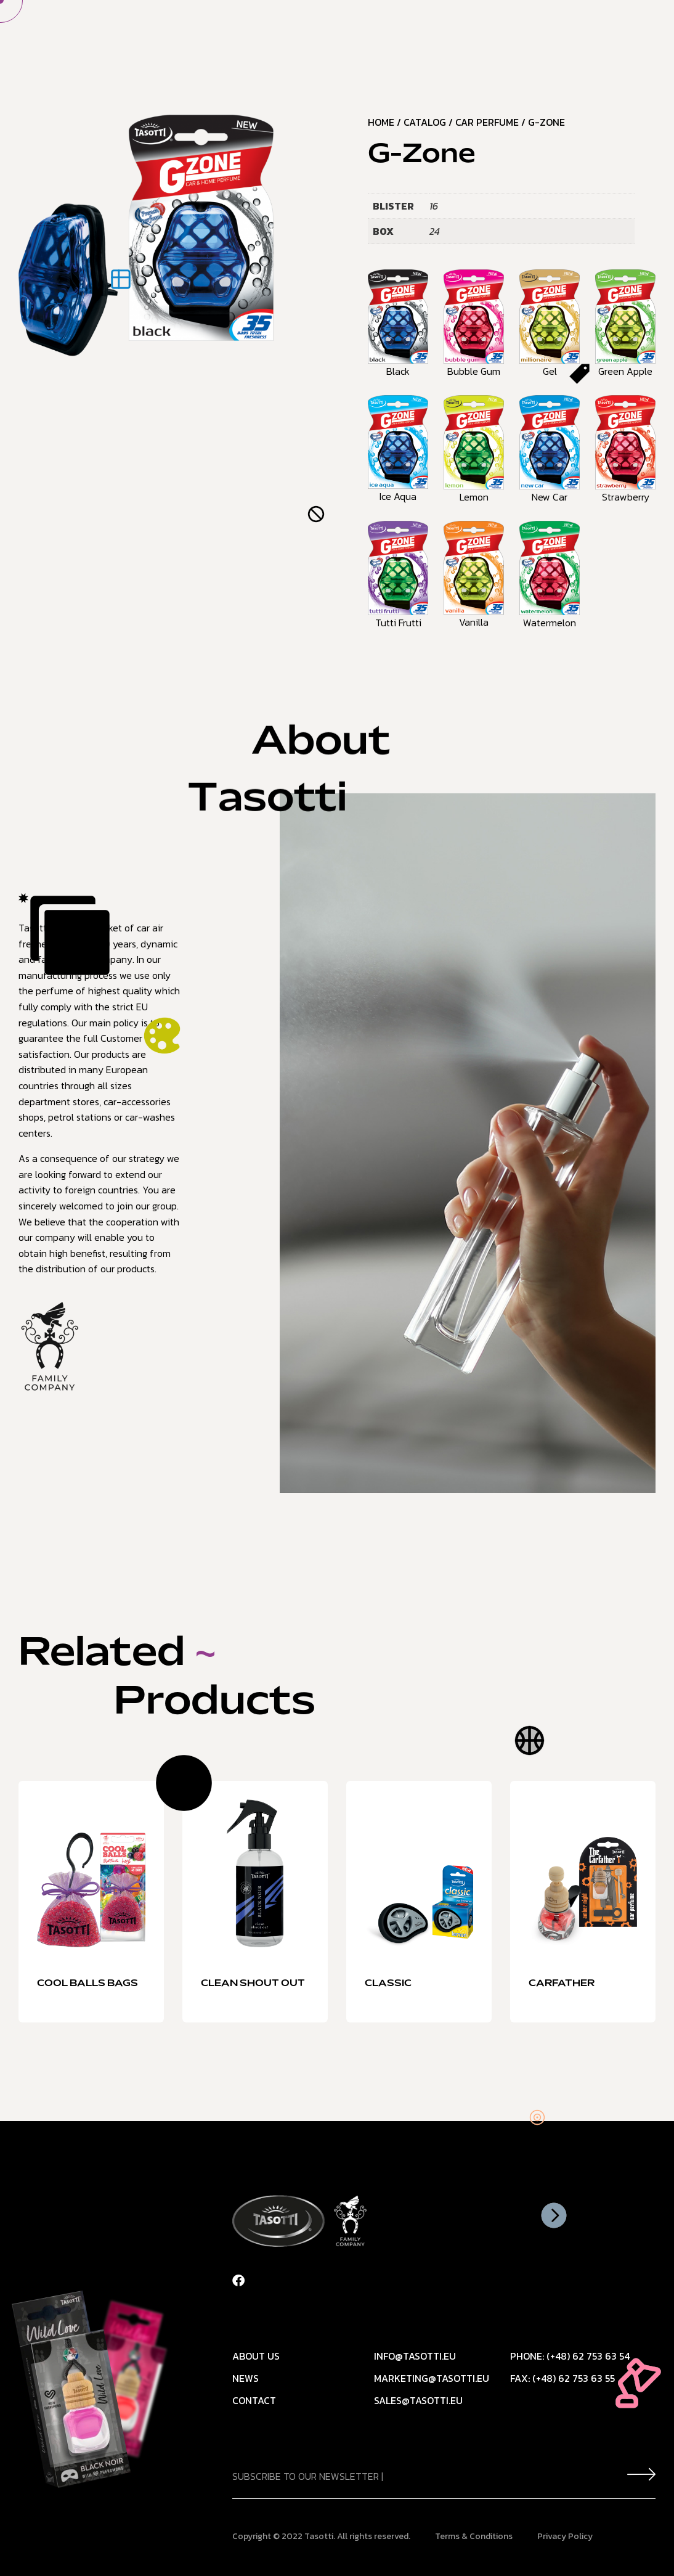 Image resolution: width=674 pixels, height=2576 pixels. Describe the element at coordinates (184, 1783) in the screenshot. I see `close or dismiss a dialog` at that location.